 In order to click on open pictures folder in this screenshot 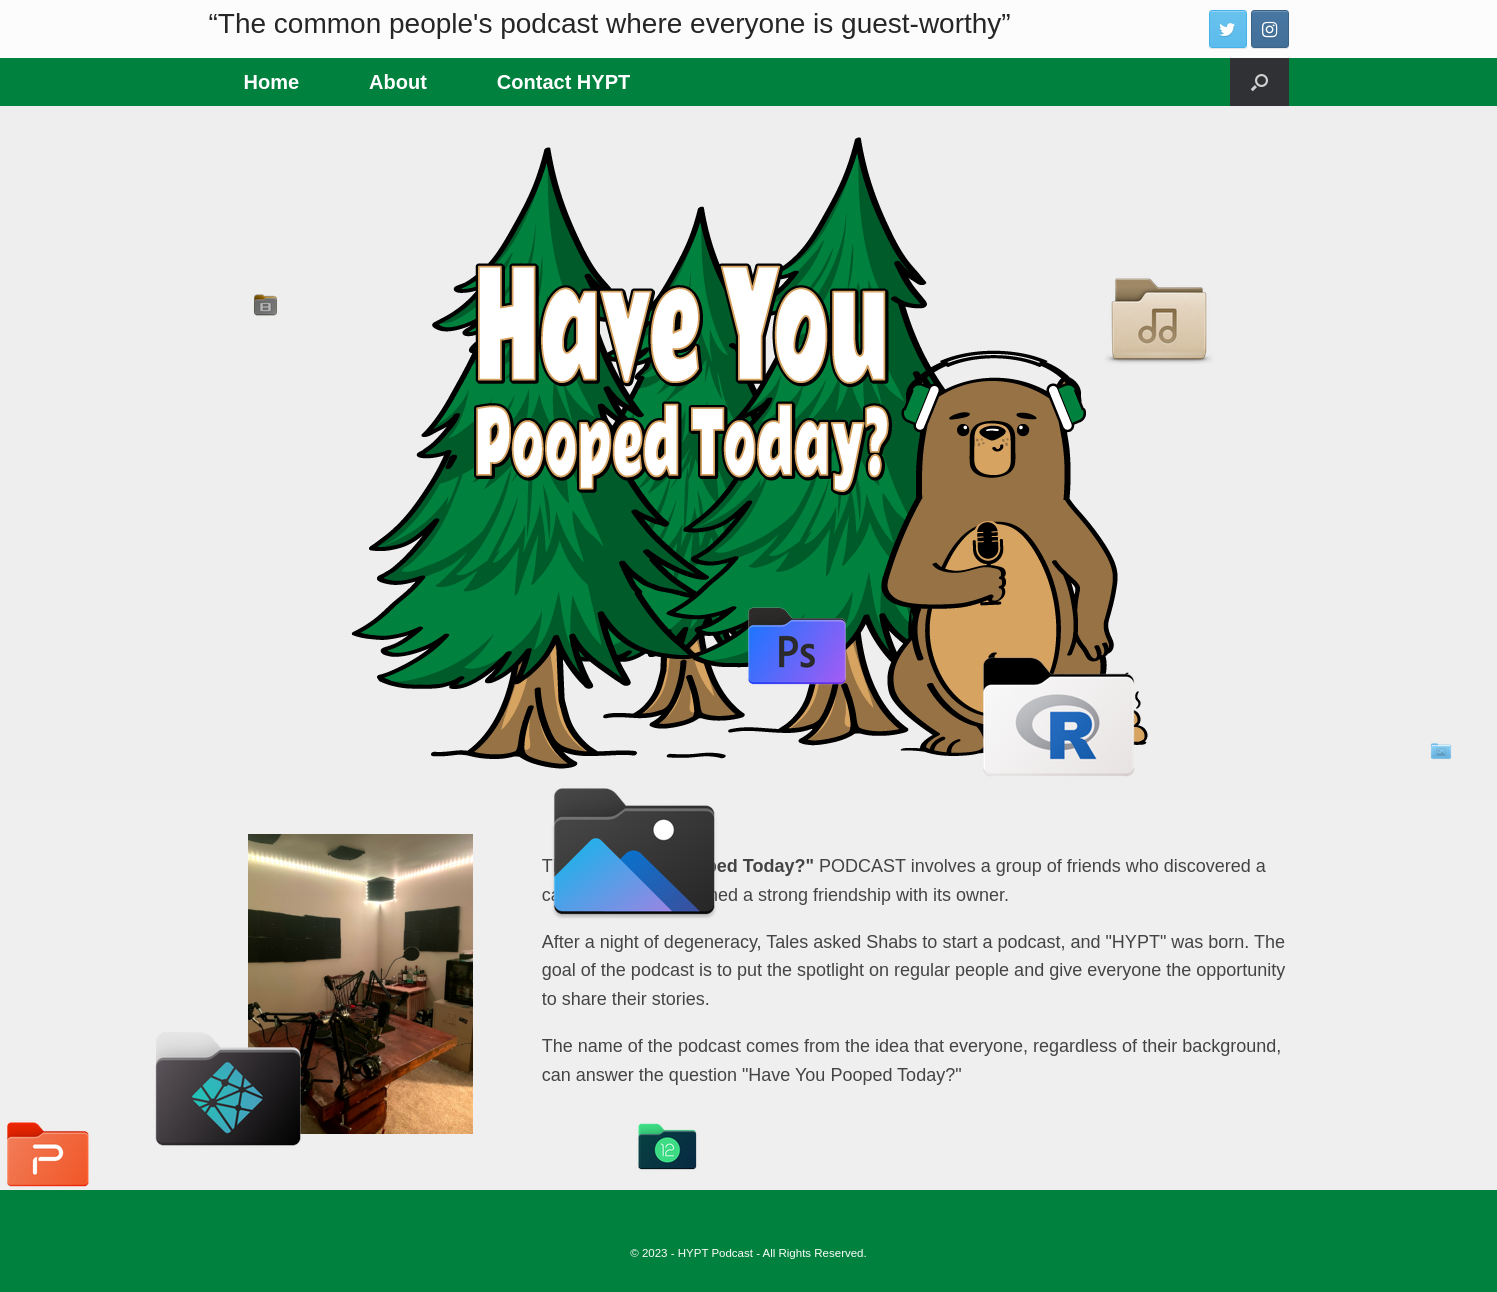, I will do `click(633, 855)`.